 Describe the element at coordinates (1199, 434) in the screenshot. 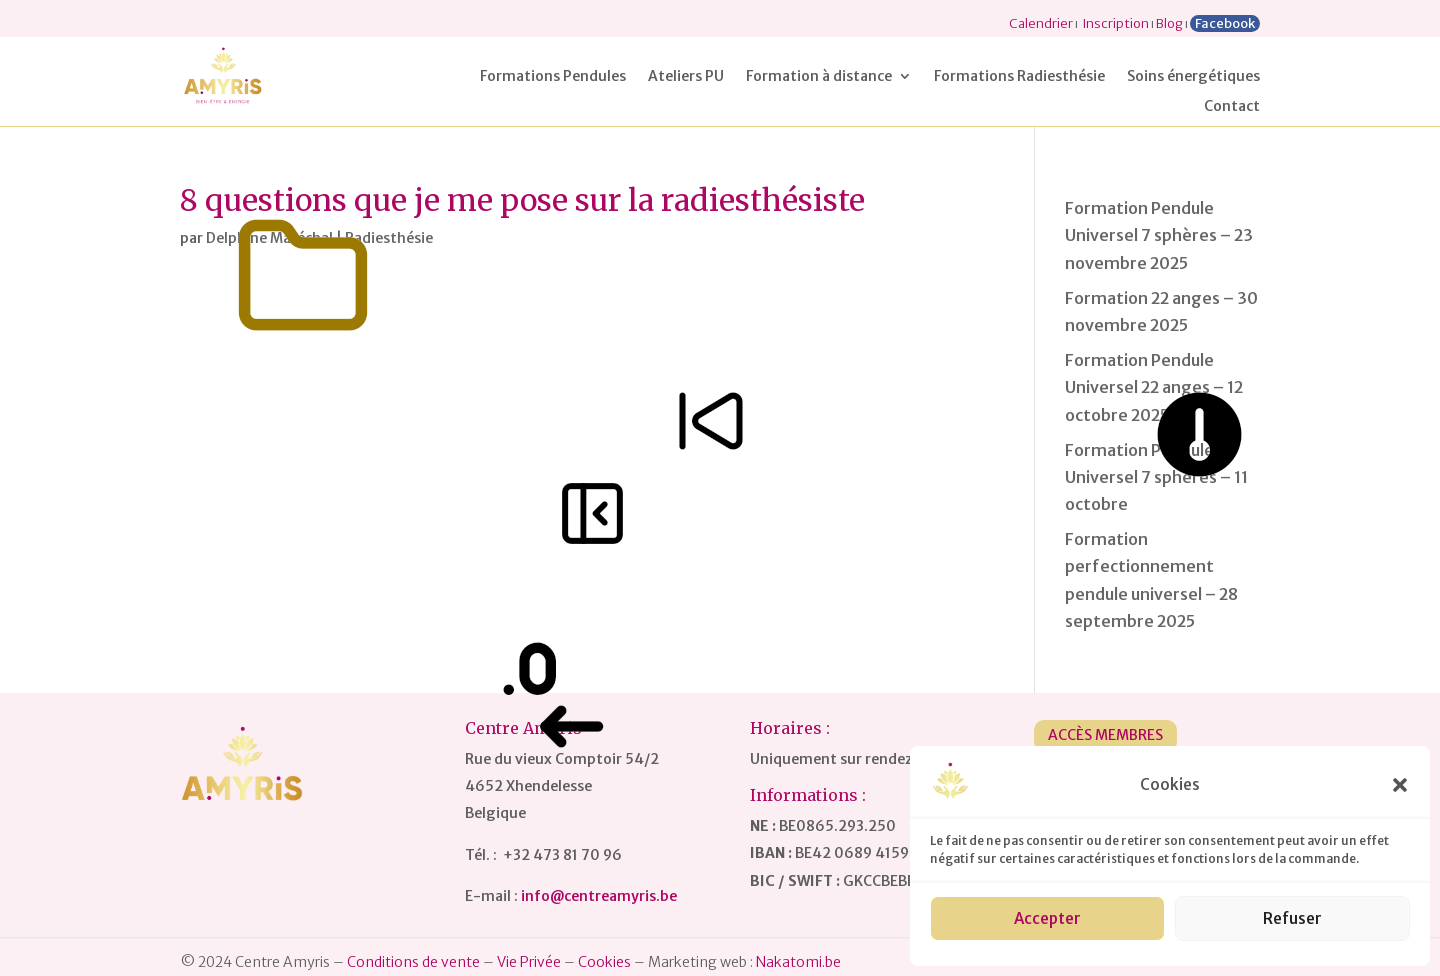

I see `view current speed or performance level` at that location.